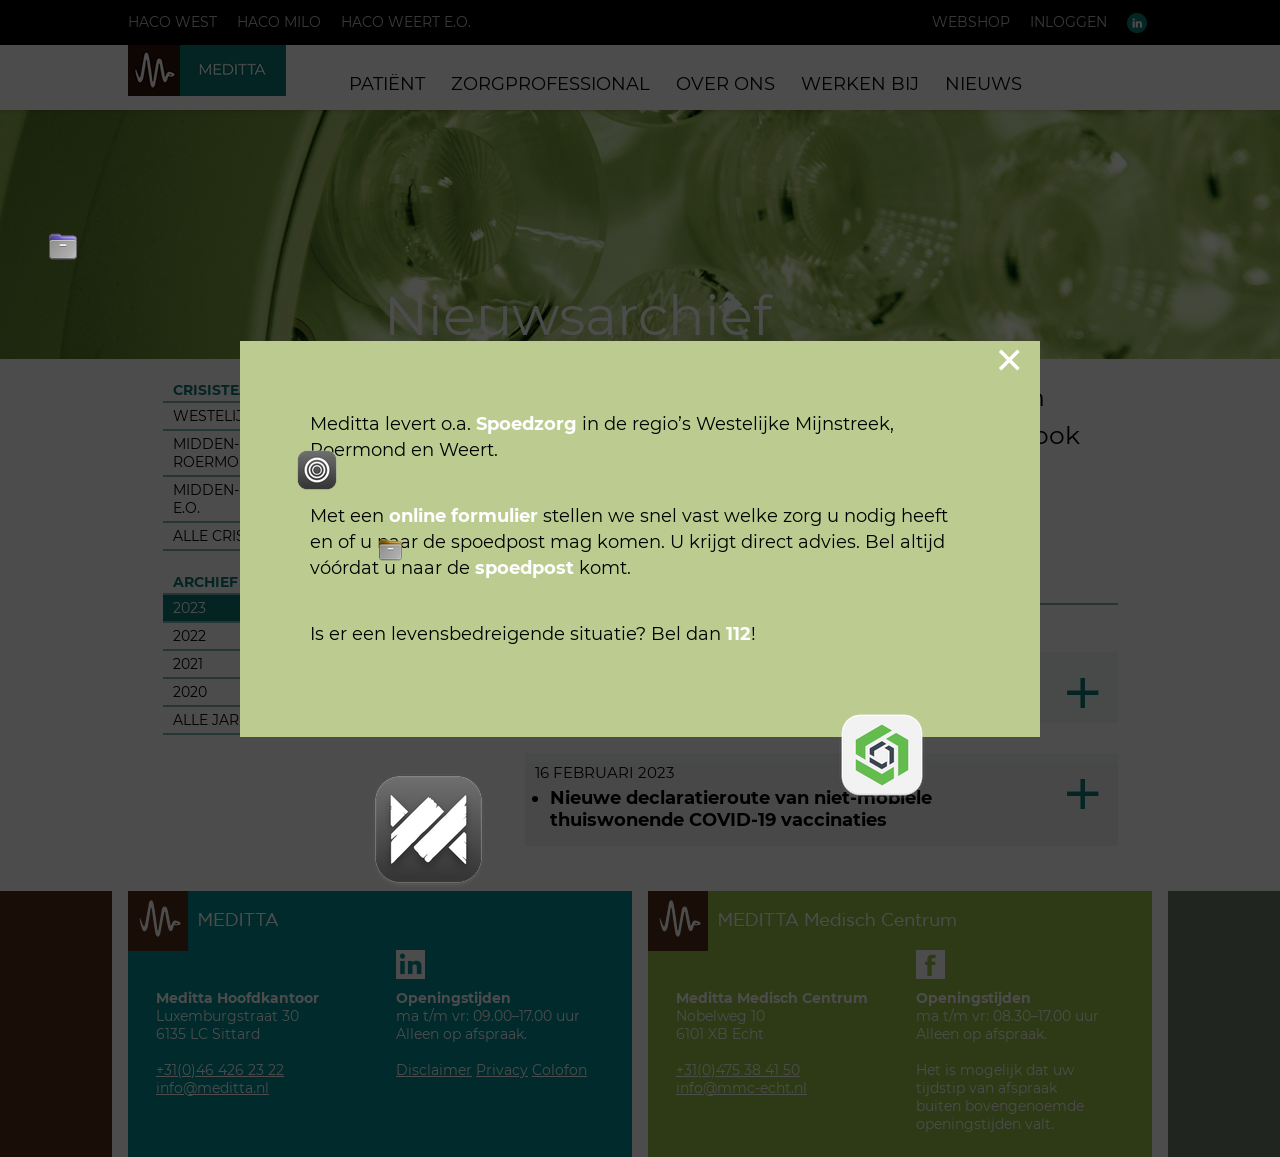  I want to click on launch Dota Underlords game, so click(428, 829).